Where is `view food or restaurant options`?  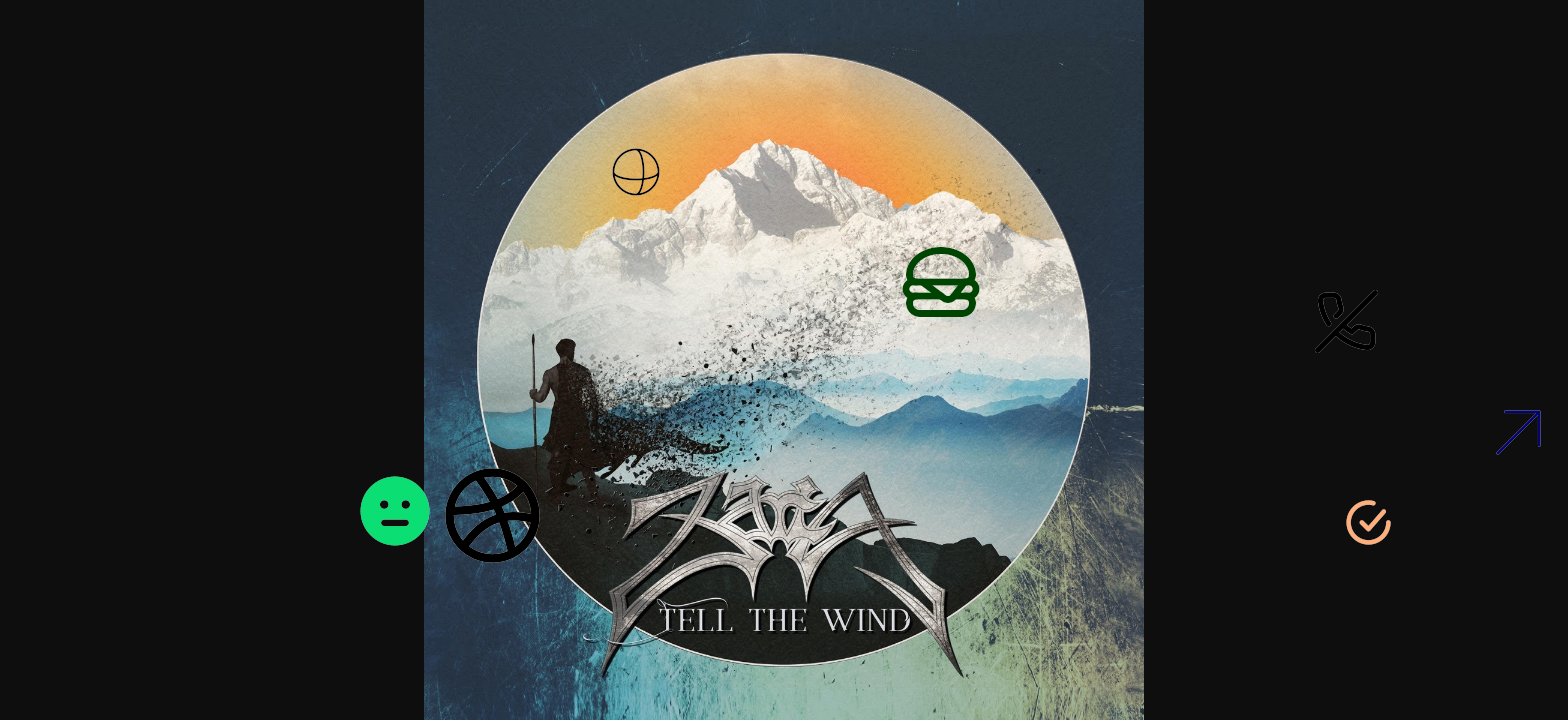
view food or restaurant options is located at coordinates (941, 282).